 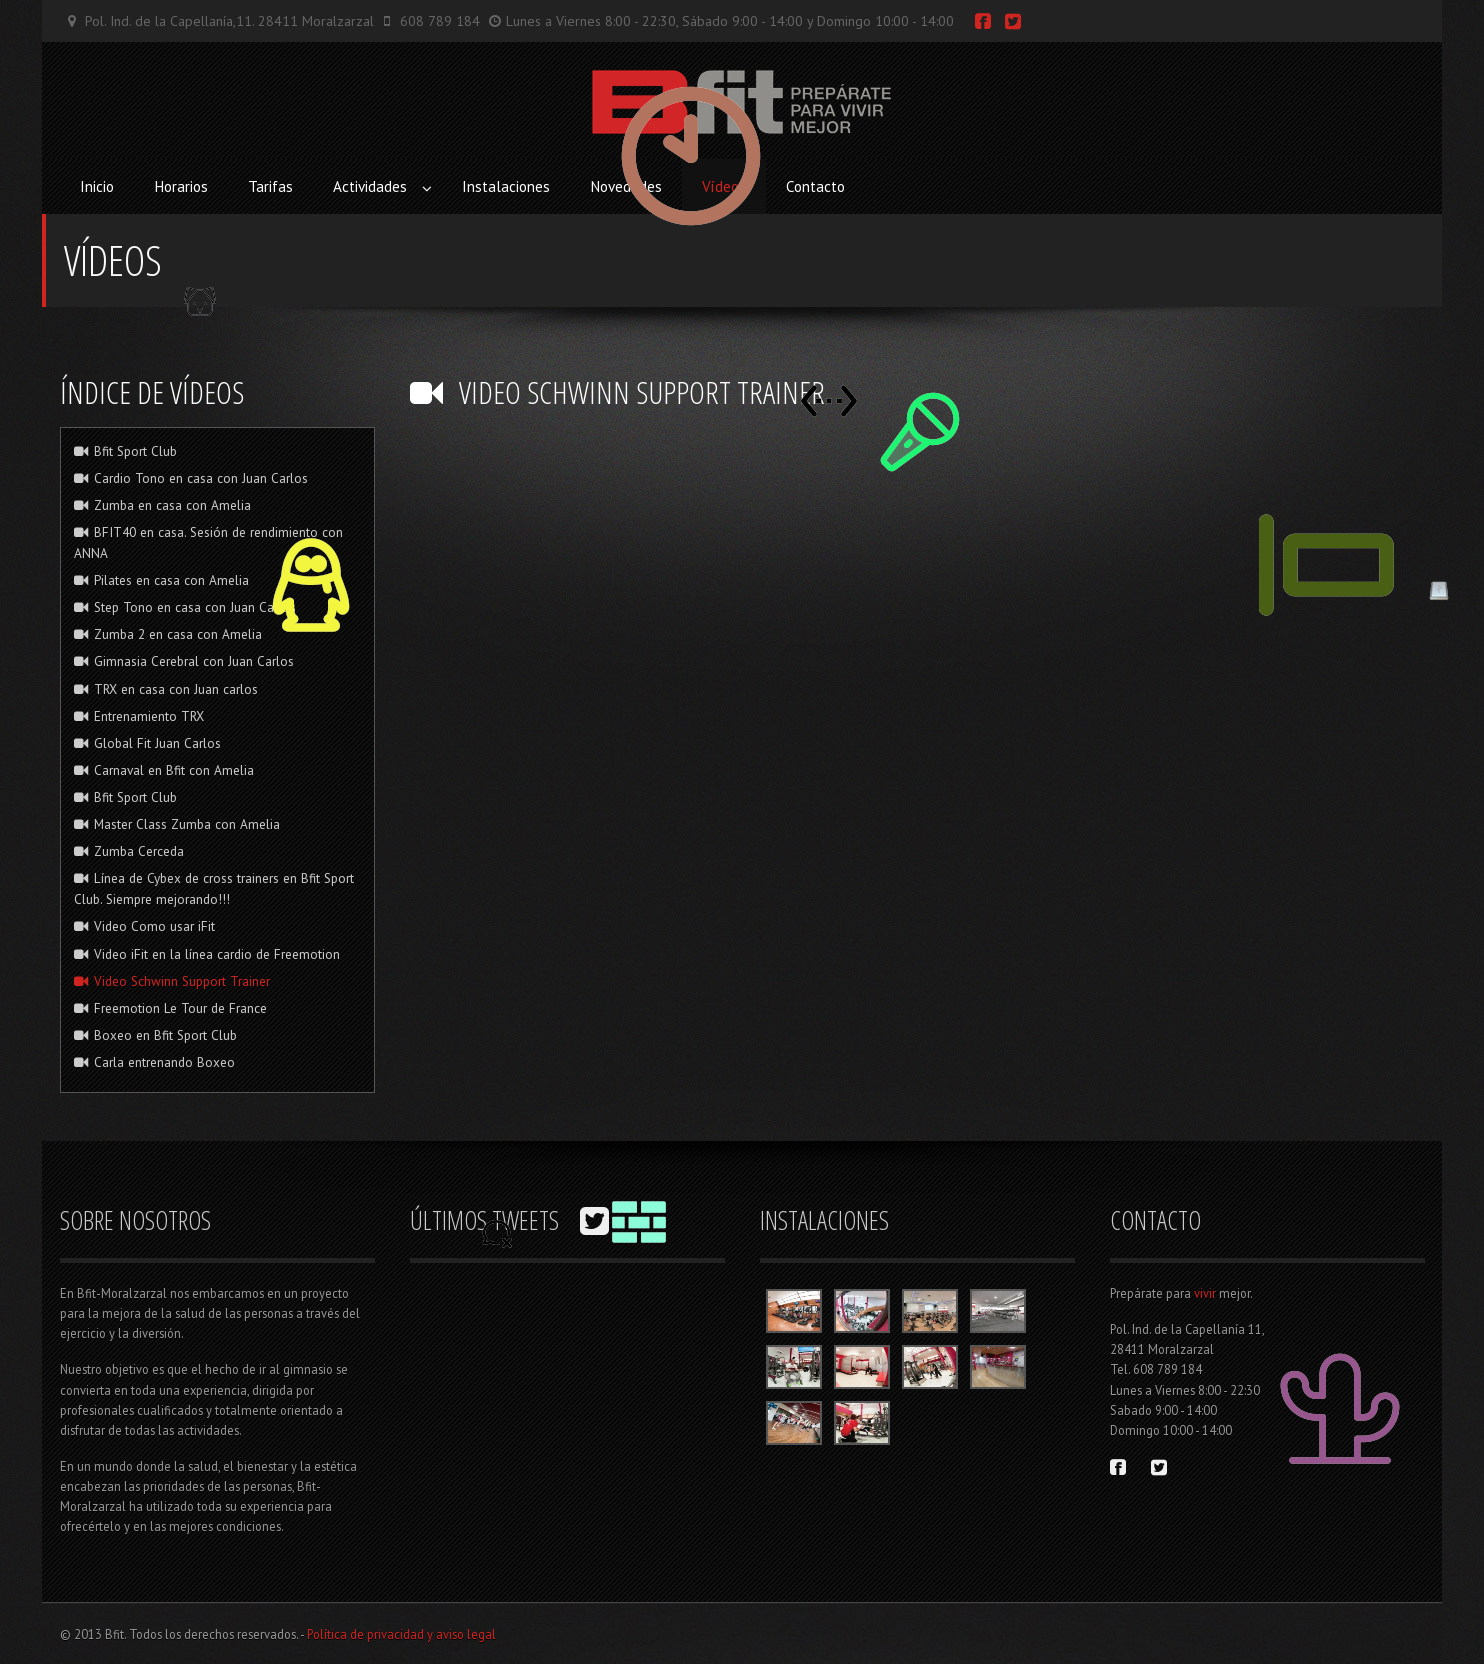 What do you see at coordinates (311, 585) in the screenshot?
I see `open QQ messenger` at bounding box center [311, 585].